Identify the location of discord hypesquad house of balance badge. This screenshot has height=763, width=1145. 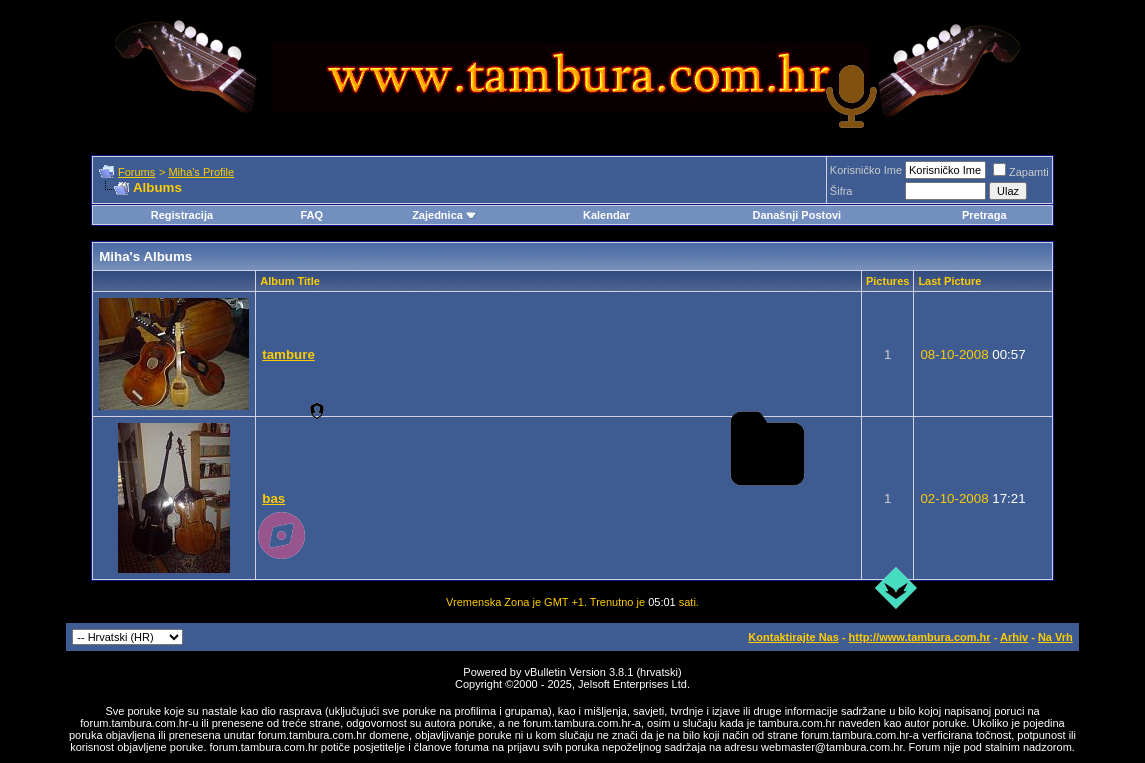
(896, 588).